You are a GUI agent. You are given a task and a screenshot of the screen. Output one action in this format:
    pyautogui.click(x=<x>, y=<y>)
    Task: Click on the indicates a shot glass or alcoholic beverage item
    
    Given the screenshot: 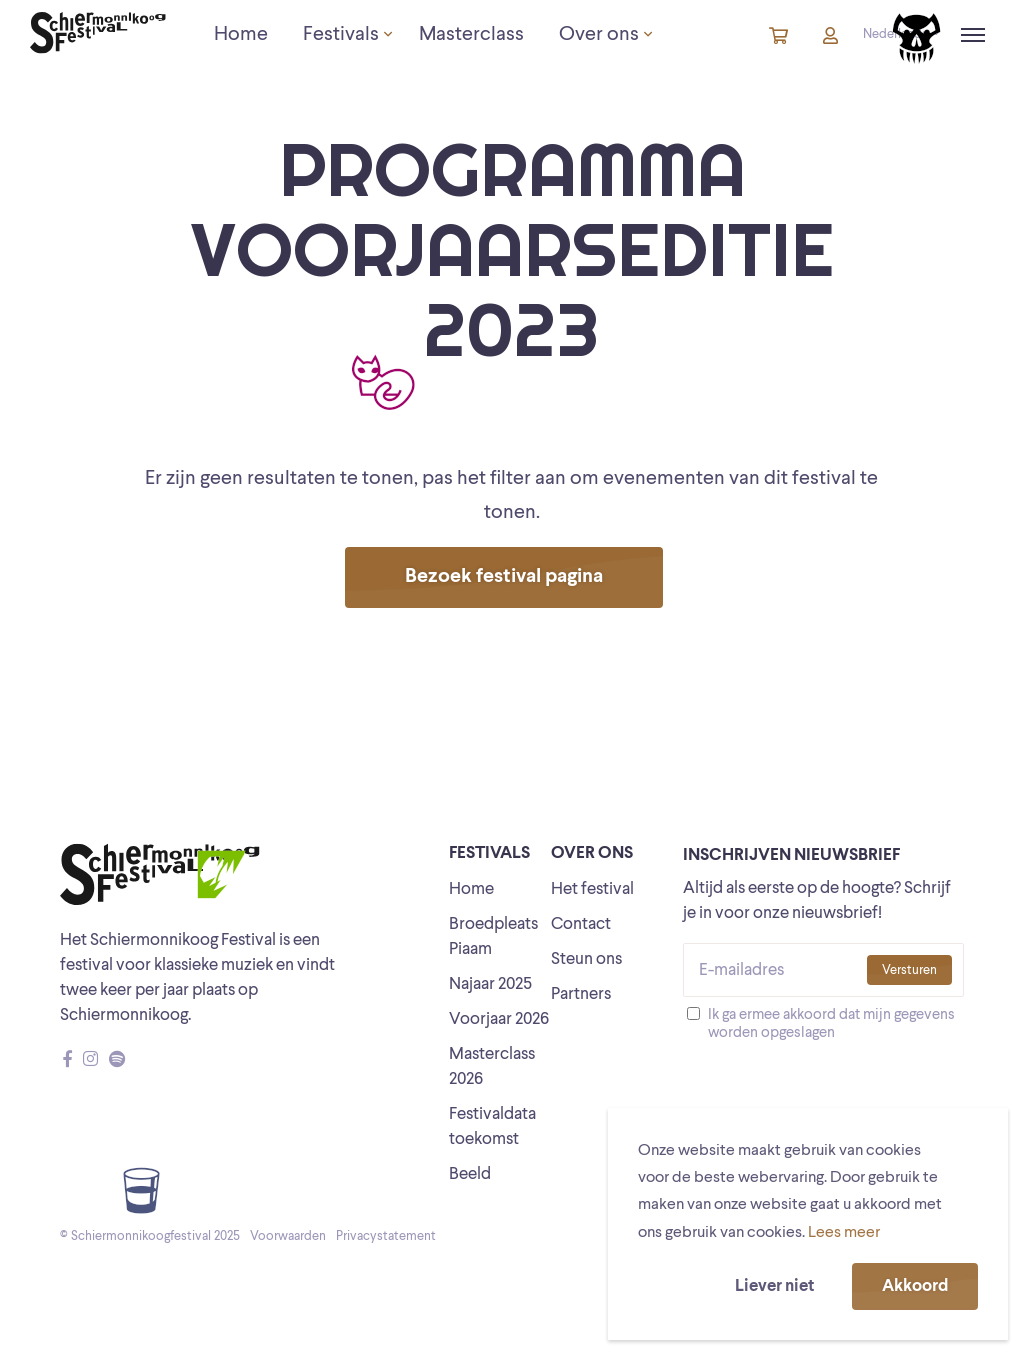 What is the action you would take?
    pyautogui.click(x=141, y=1190)
    